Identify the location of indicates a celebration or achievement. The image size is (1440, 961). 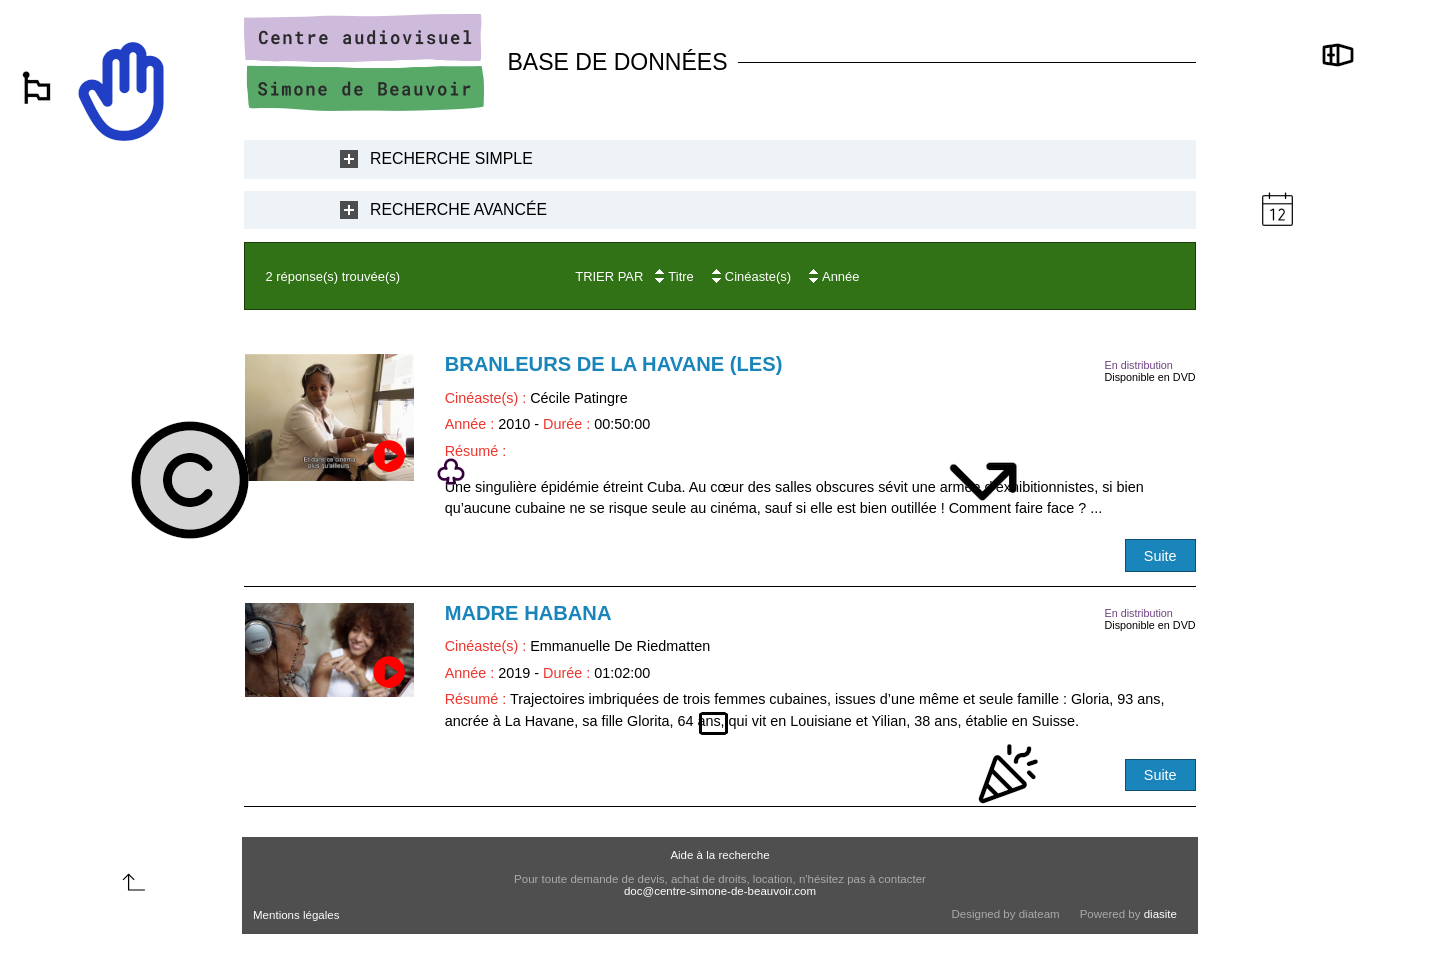
(1005, 777).